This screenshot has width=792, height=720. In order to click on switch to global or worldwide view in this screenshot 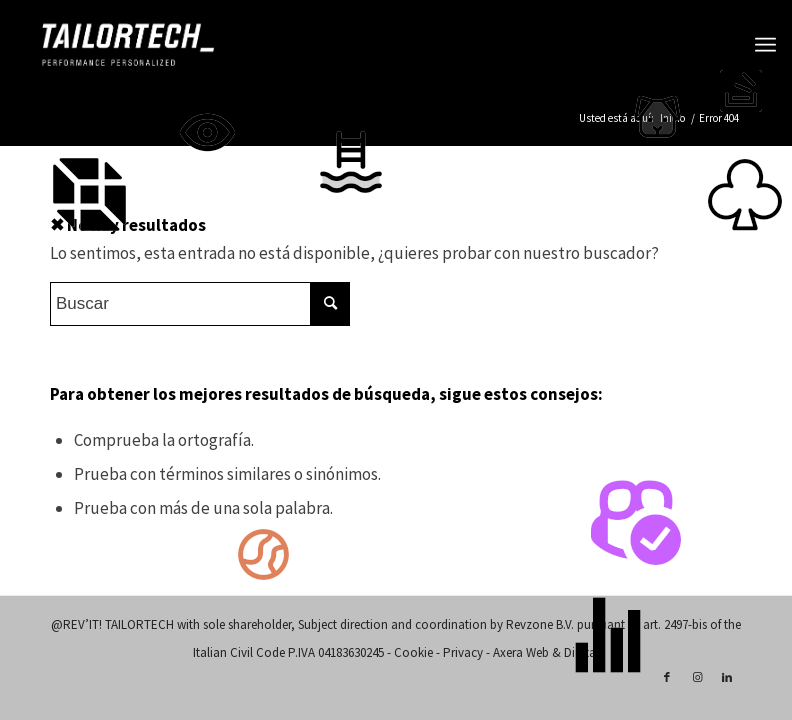, I will do `click(263, 554)`.